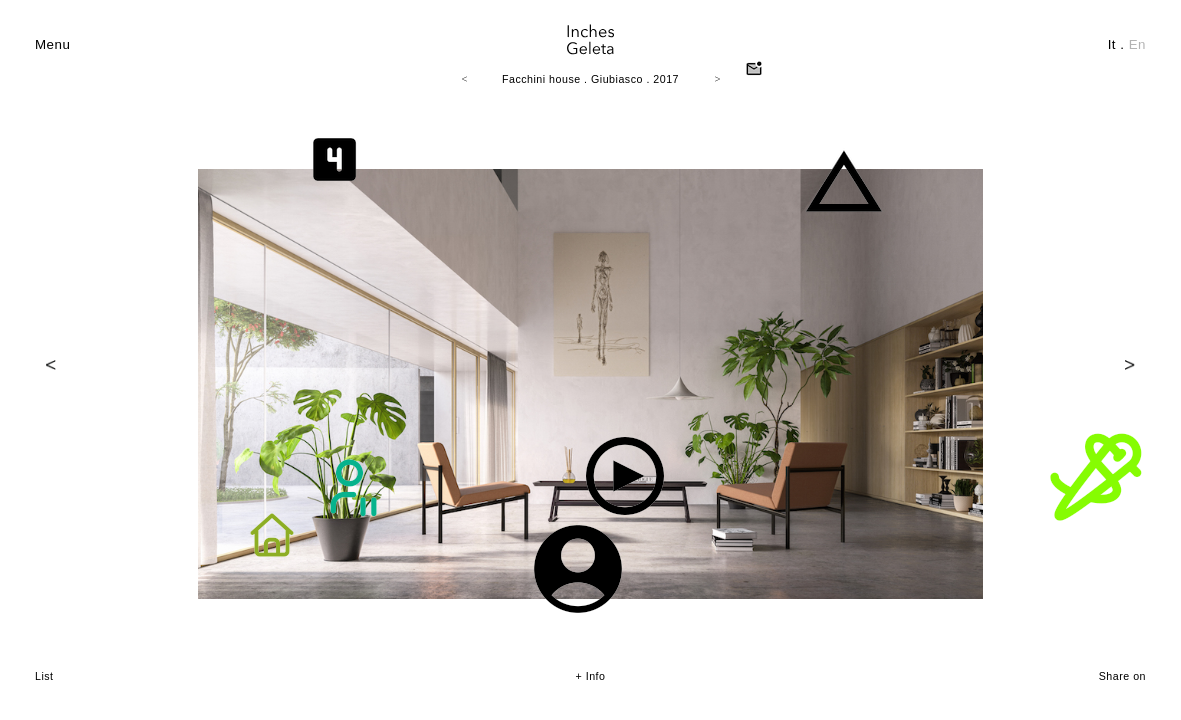  Describe the element at coordinates (578, 569) in the screenshot. I see `view your profile` at that location.